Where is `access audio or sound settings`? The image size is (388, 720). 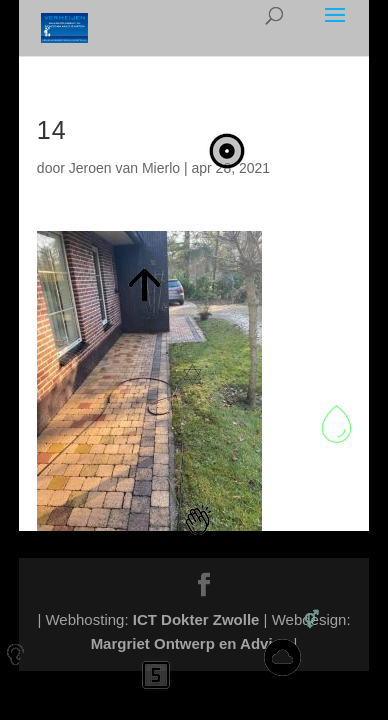 access audio or sound settings is located at coordinates (15, 654).